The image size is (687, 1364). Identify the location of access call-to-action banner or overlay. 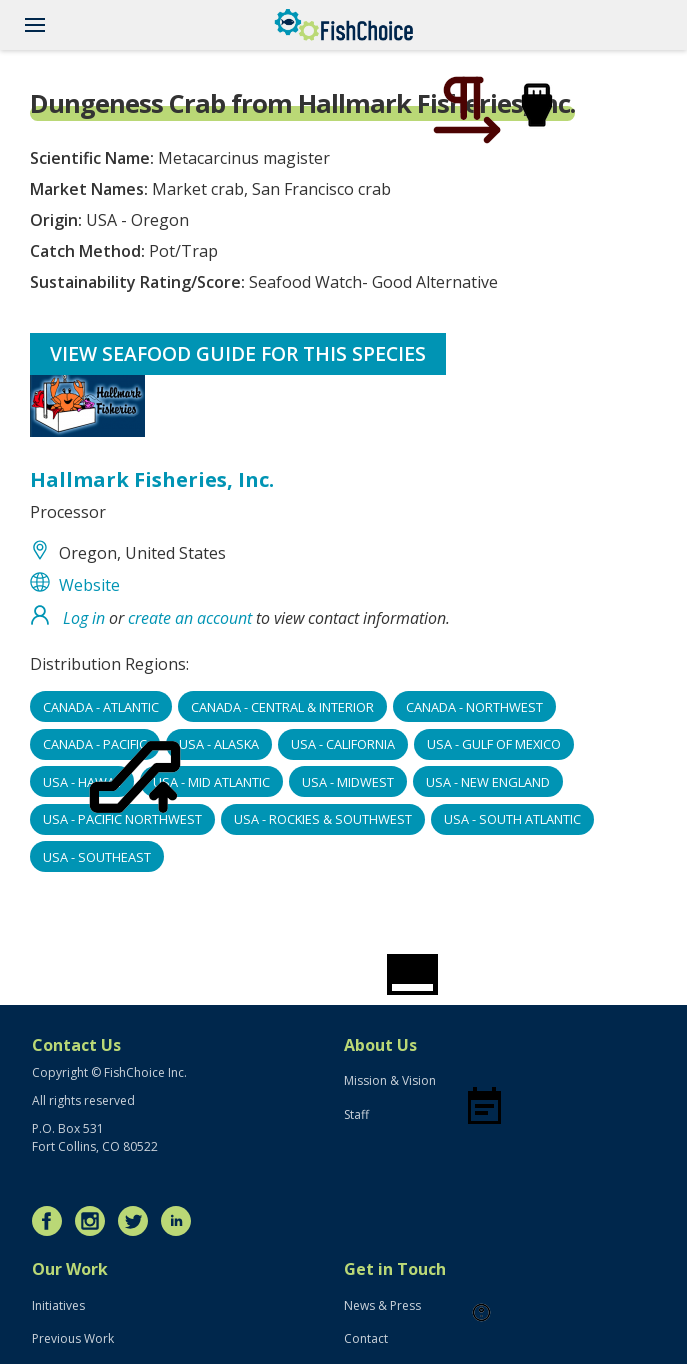
(412, 974).